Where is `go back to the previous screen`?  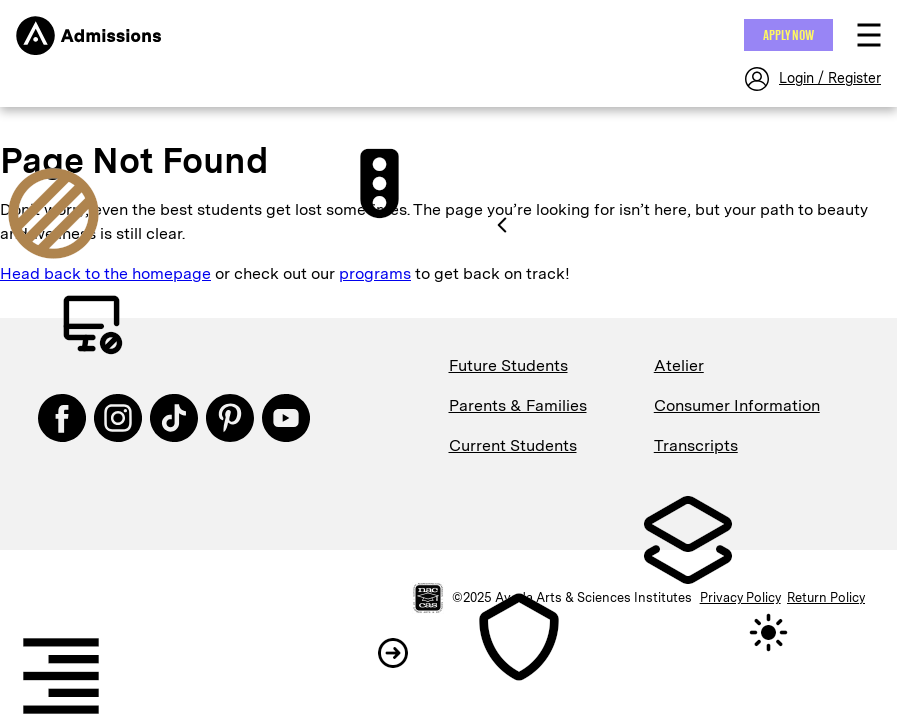
go back to the previous screen is located at coordinates (502, 225).